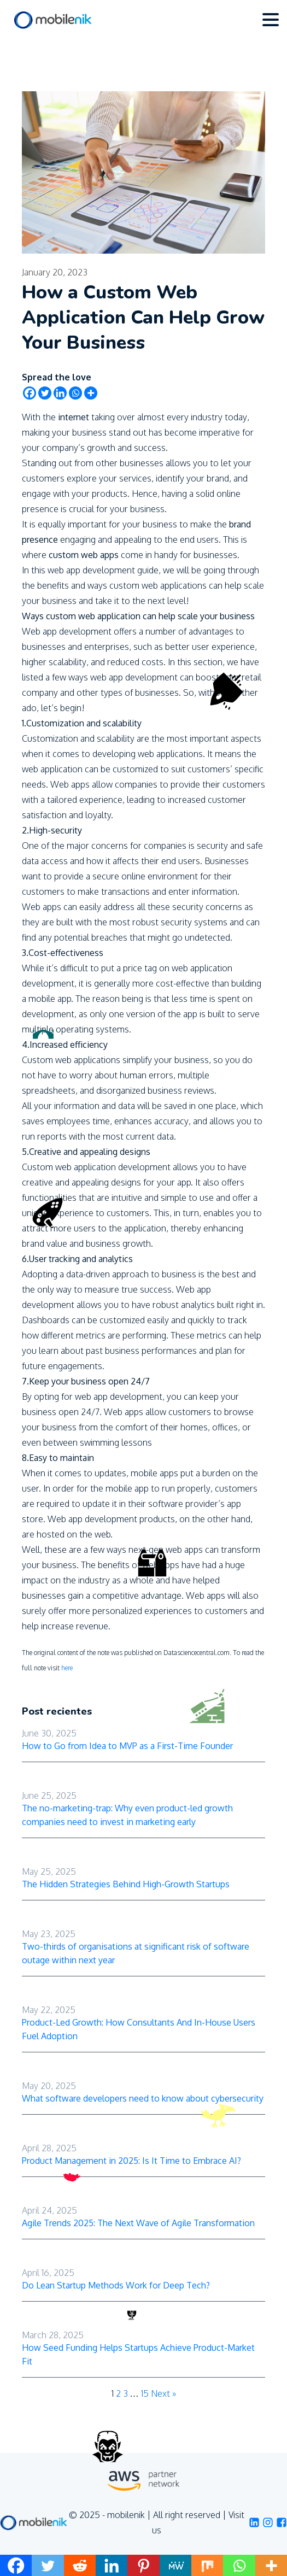  What do you see at coordinates (72, 2177) in the screenshot?
I see `select mongolia as your country or region` at bounding box center [72, 2177].